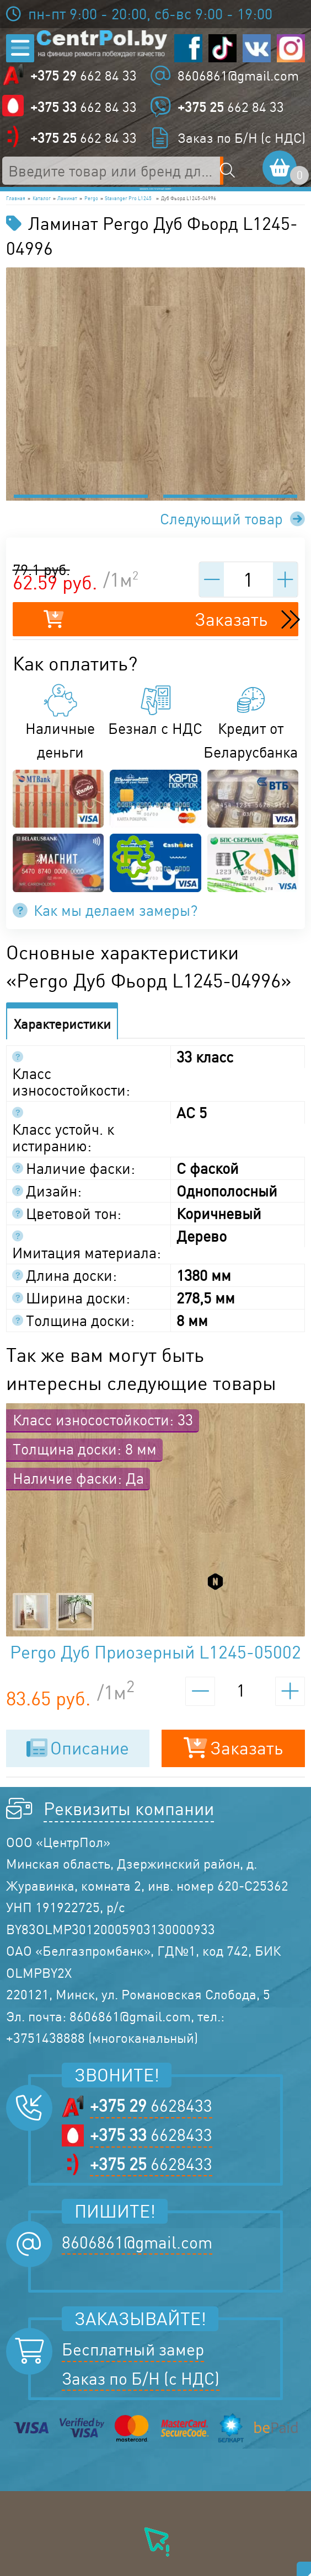 Image resolution: width=311 pixels, height=2576 pixels. I want to click on indicates a notification or new item, so click(215, 1581).